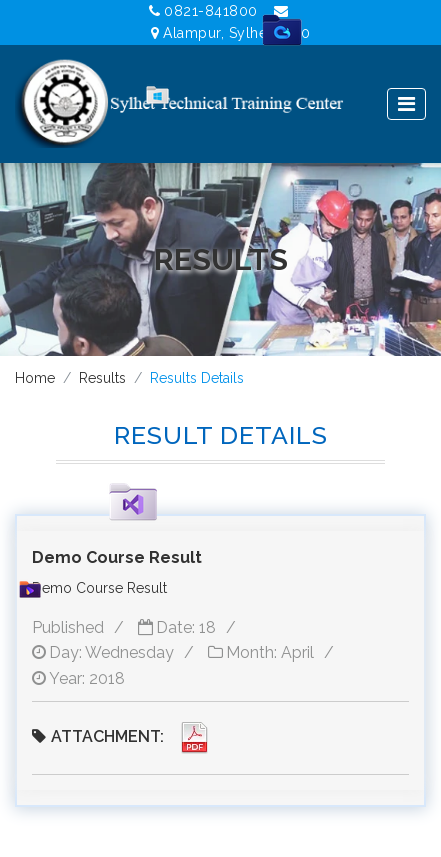  Describe the element at coordinates (157, 95) in the screenshot. I see `open windows 8 system folder` at that location.